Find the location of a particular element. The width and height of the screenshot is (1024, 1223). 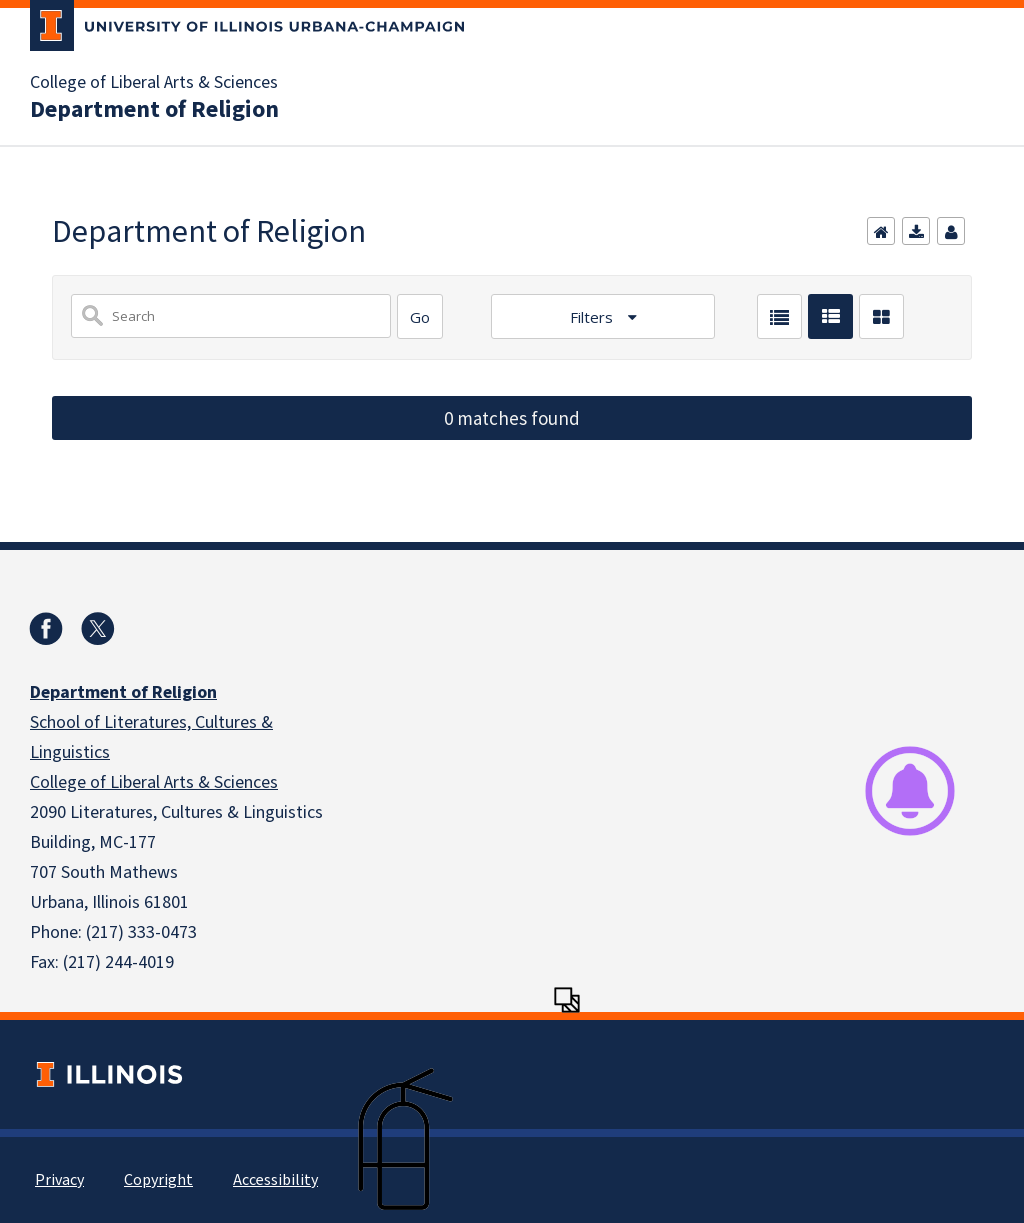

access notification settings is located at coordinates (910, 791).